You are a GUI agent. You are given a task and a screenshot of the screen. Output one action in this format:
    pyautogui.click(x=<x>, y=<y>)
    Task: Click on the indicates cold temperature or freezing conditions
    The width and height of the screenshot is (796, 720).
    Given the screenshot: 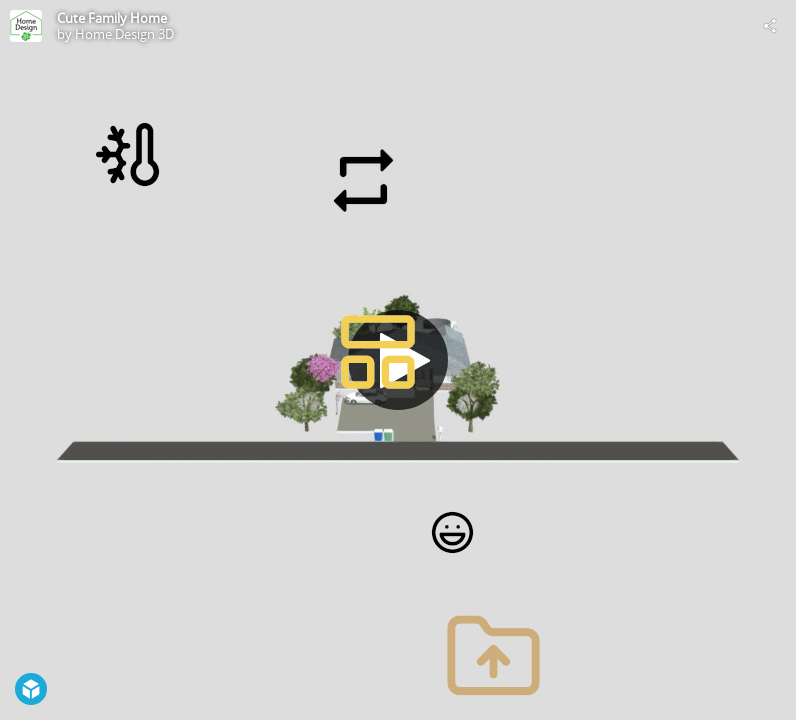 What is the action you would take?
    pyautogui.click(x=127, y=154)
    